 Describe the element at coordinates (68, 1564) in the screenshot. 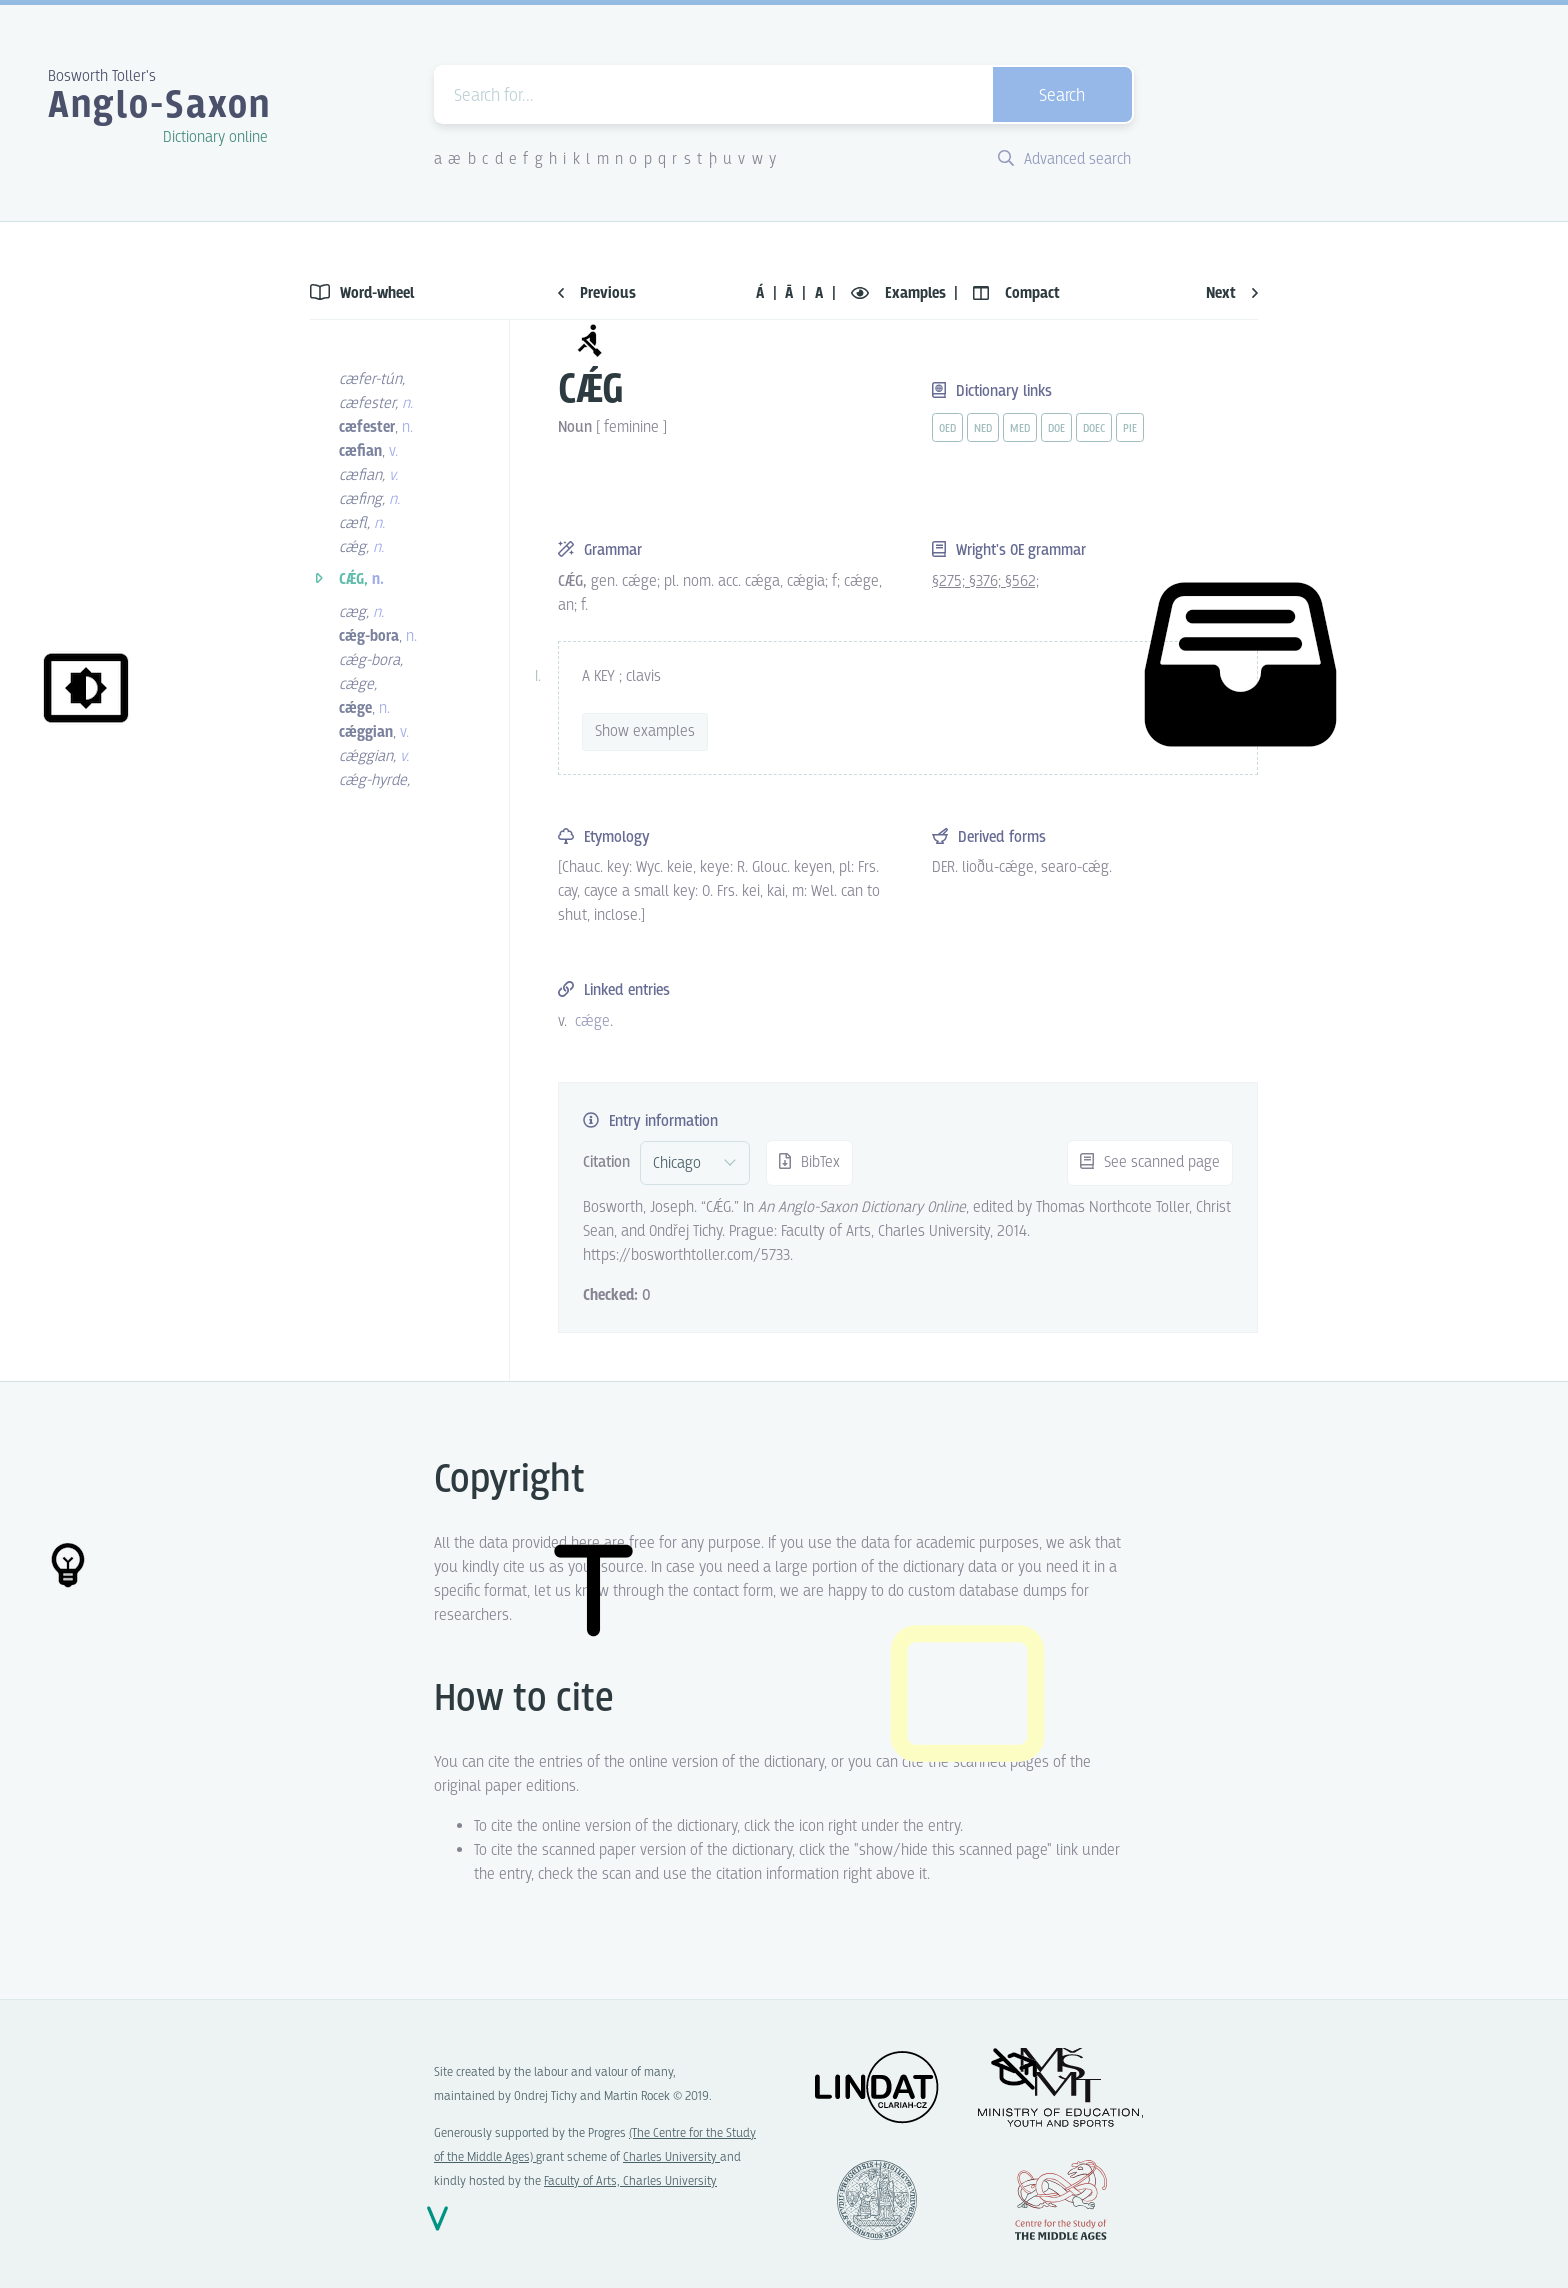

I see `access tips or helpful suggestions` at that location.